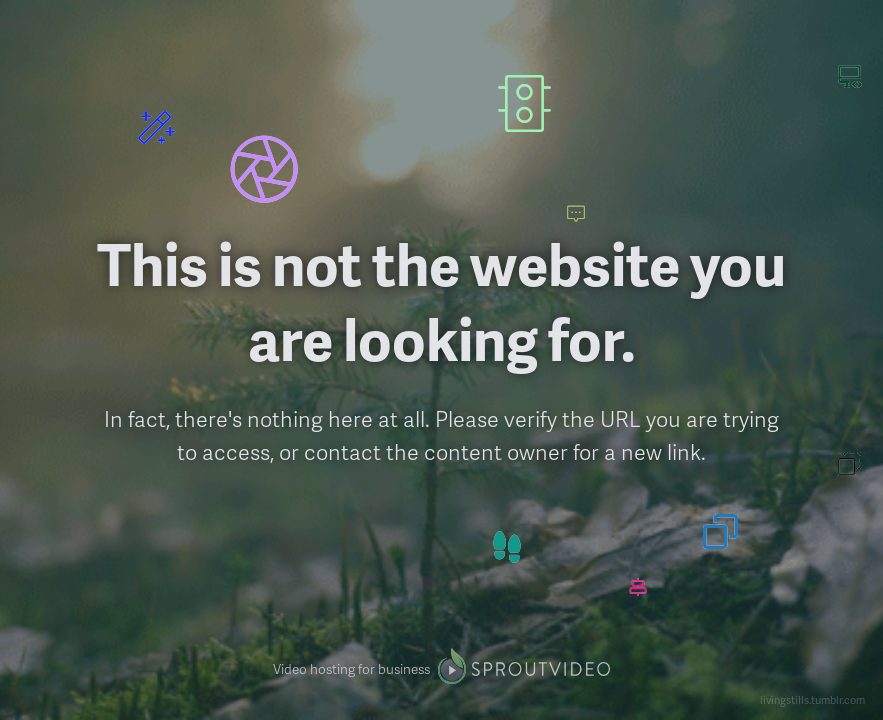  Describe the element at coordinates (264, 169) in the screenshot. I see `open camera settings` at that location.